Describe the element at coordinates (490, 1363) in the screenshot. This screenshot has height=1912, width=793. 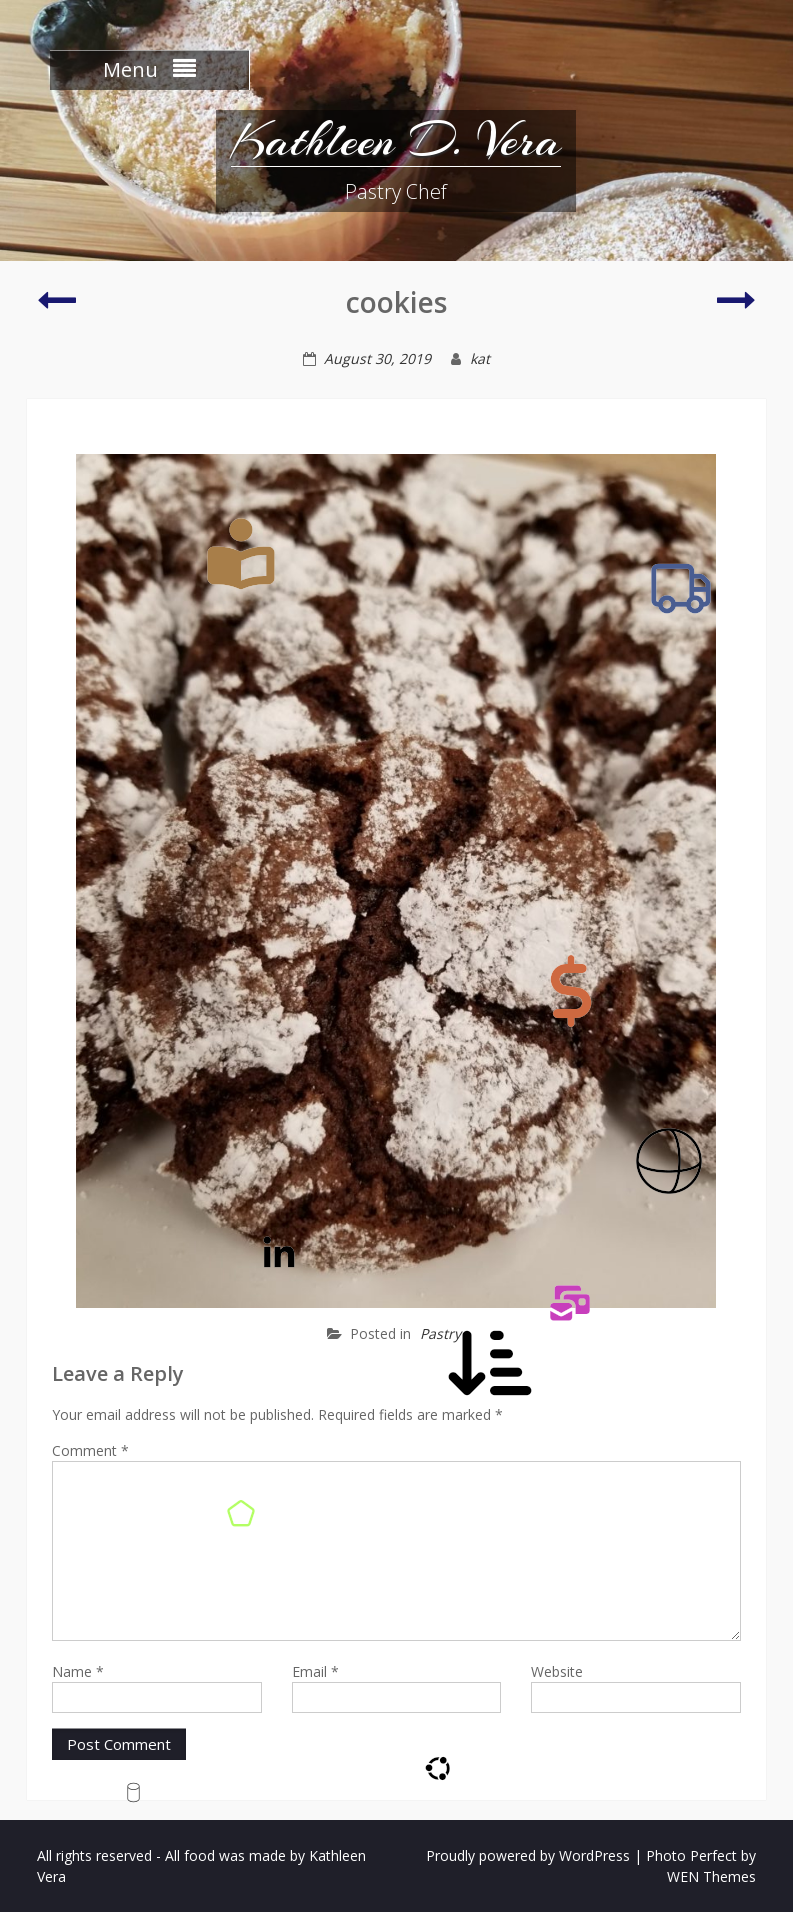
I see `sort items from smallest to largest` at that location.